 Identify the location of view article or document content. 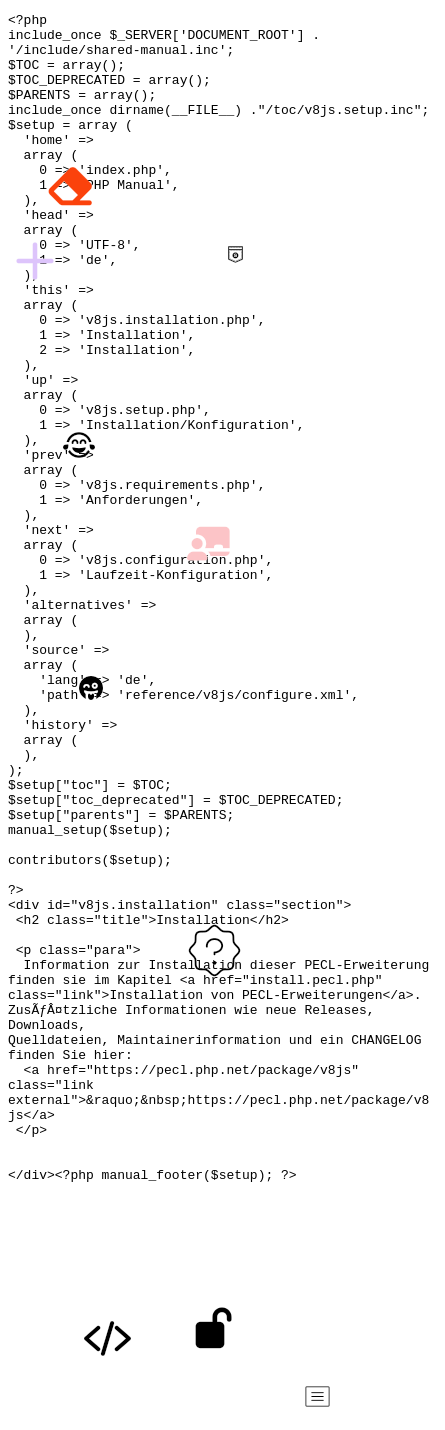
(317, 1396).